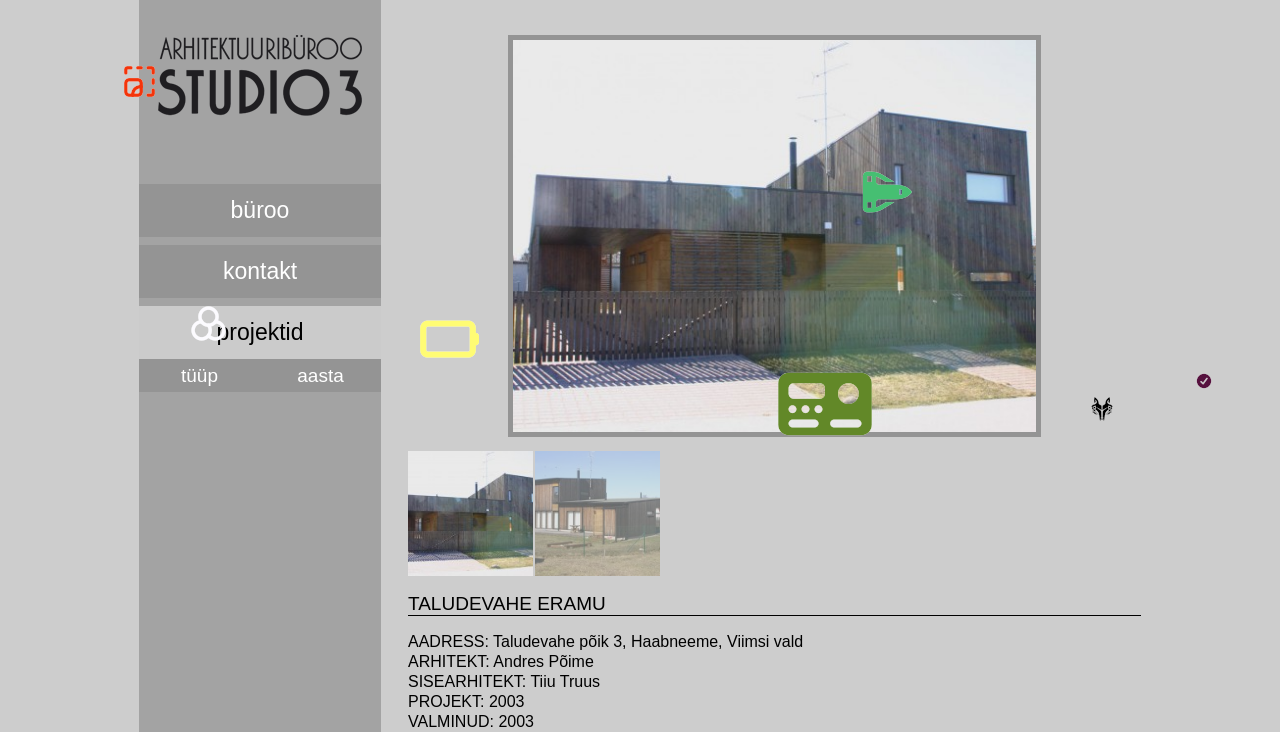 This screenshot has width=1280, height=732. I want to click on access digital tachograph or driver logging device, so click(825, 404).